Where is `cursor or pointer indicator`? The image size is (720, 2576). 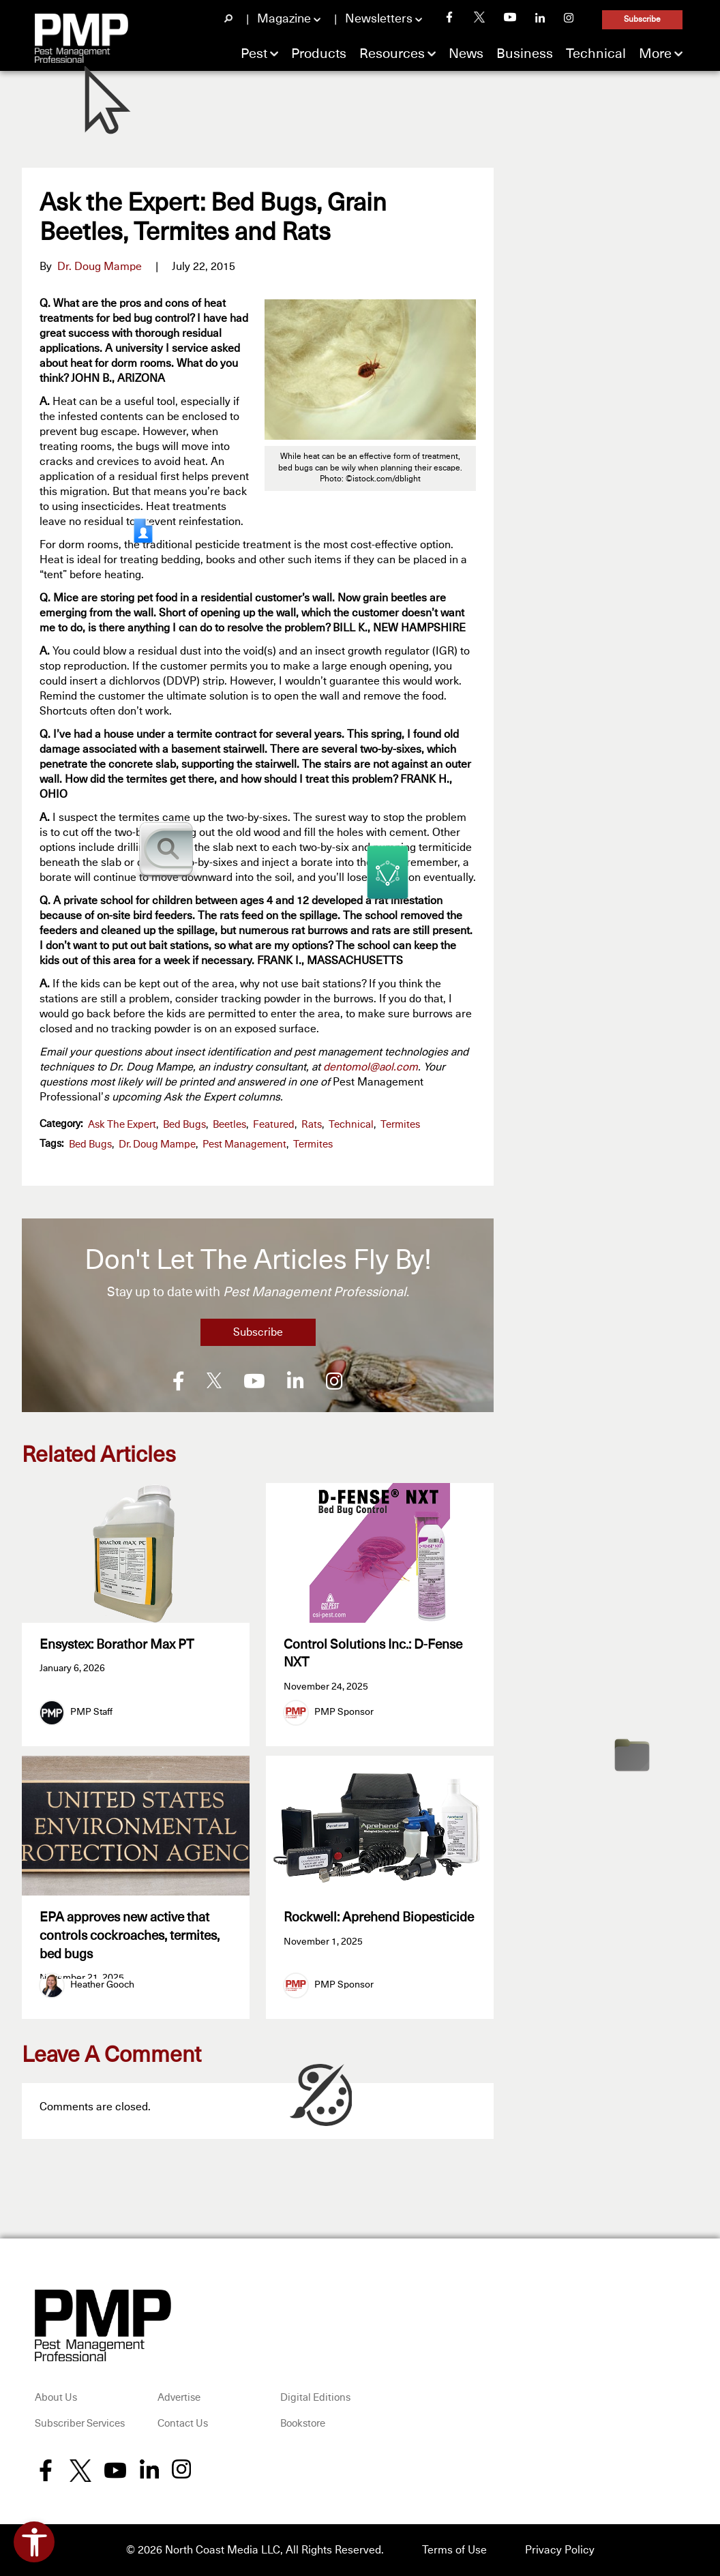
cursor or pointer indicator is located at coordinates (108, 100).